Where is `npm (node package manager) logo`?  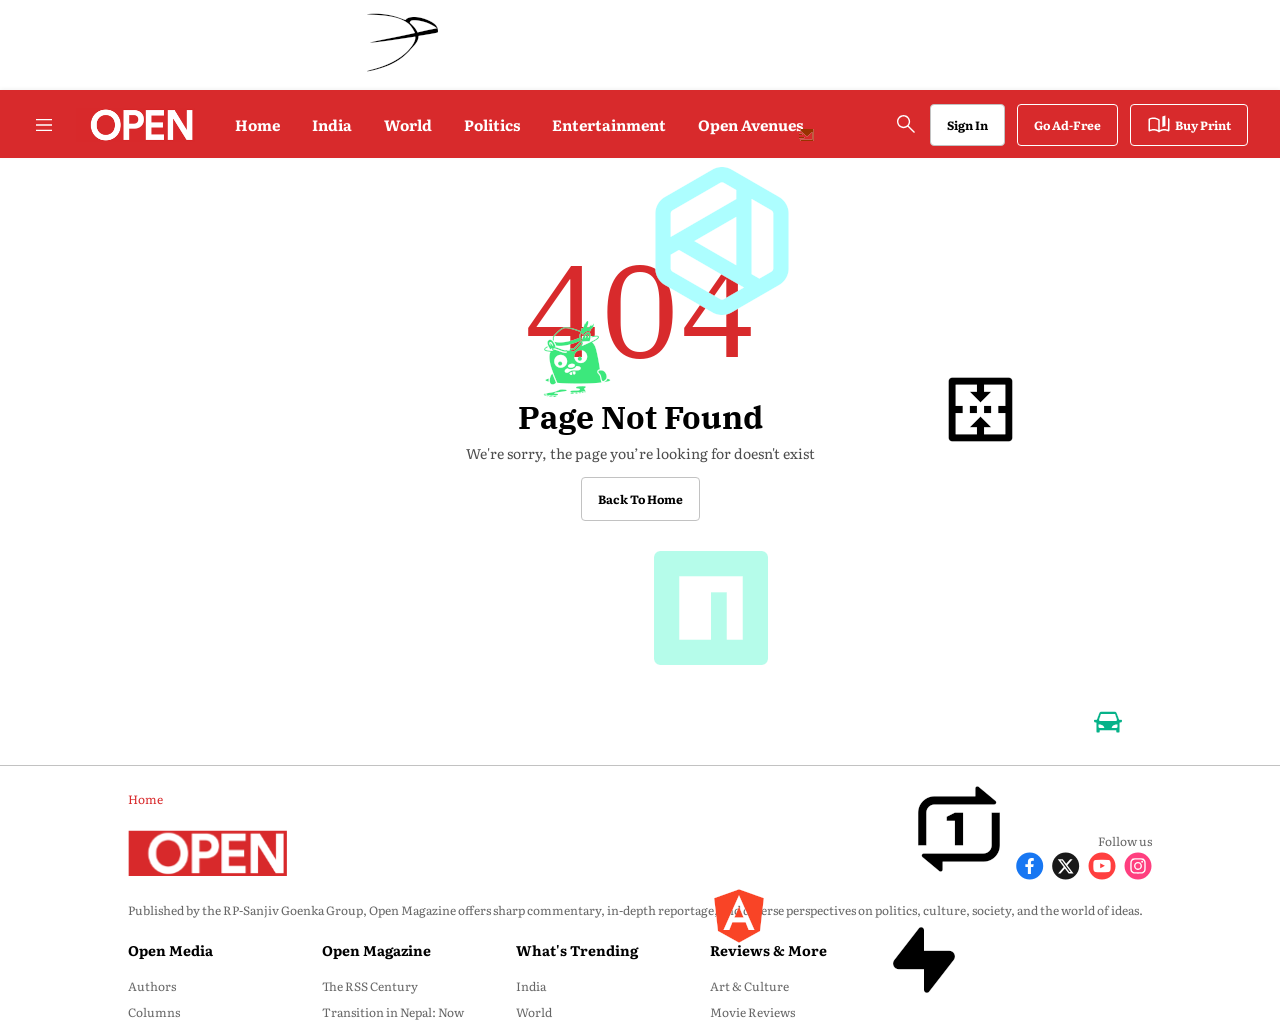 npm (node package manager) logo is located at coordinates (711, 608).